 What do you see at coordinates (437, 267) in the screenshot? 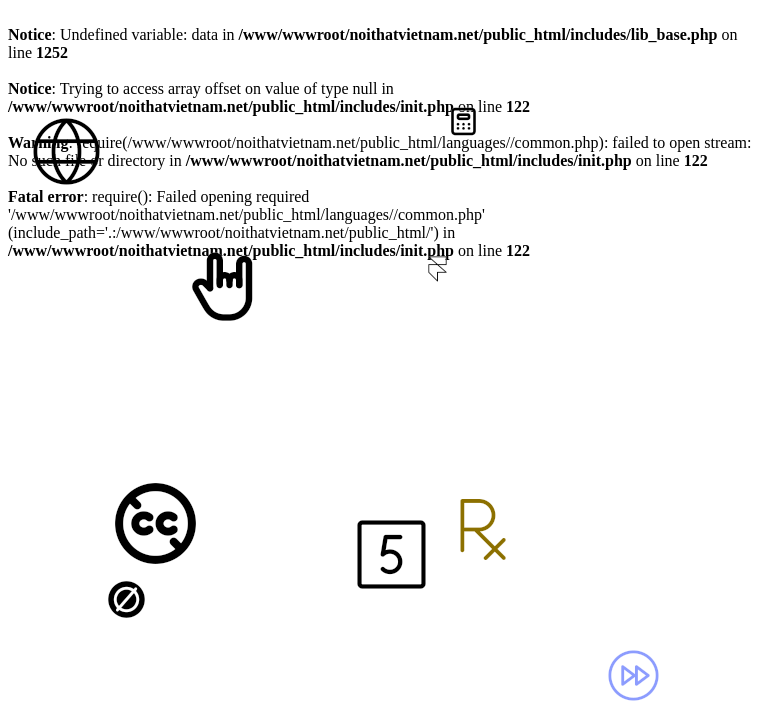
I see `open framer app` at bounding box center [437, 267].